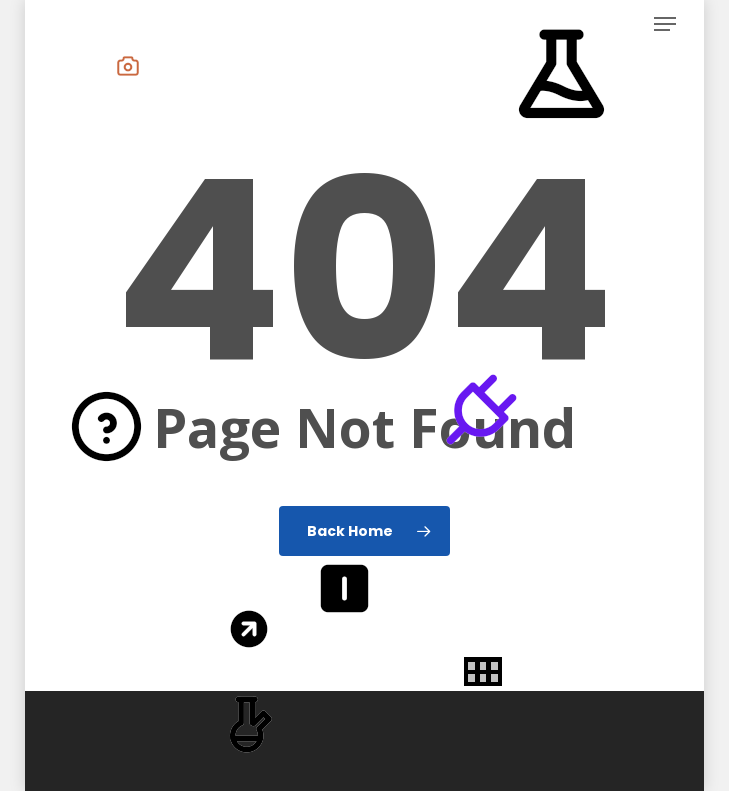  Describe the element at coordinates (344, 588) in the screenshot. I see `access information or details` at that location.